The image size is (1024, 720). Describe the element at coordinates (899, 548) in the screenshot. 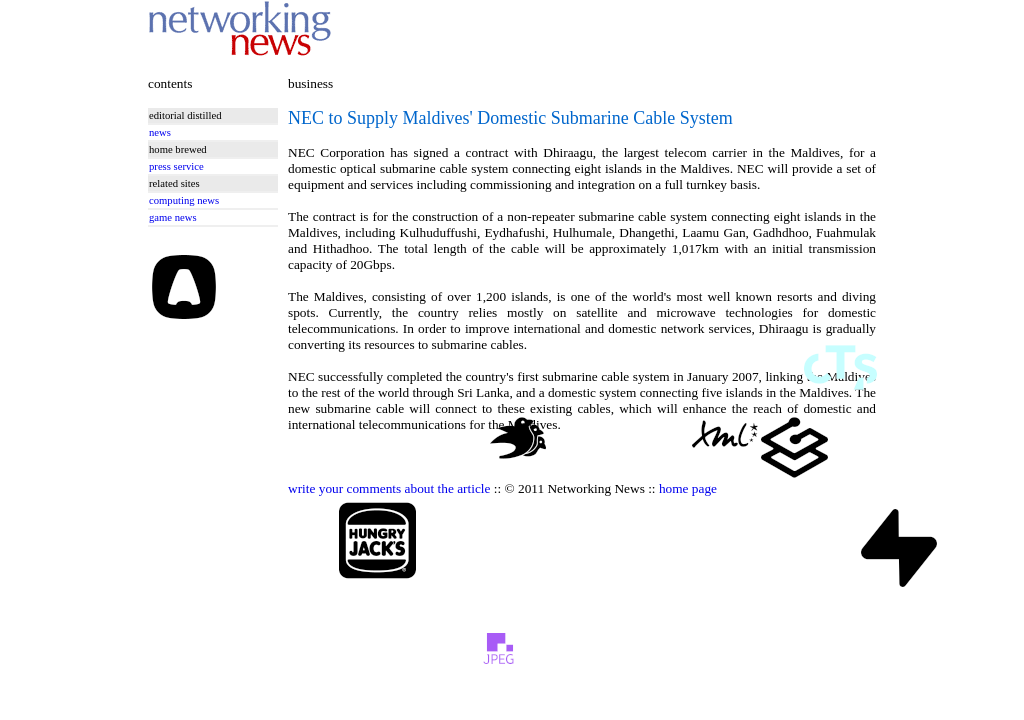

I see `supabase logo` at that location.